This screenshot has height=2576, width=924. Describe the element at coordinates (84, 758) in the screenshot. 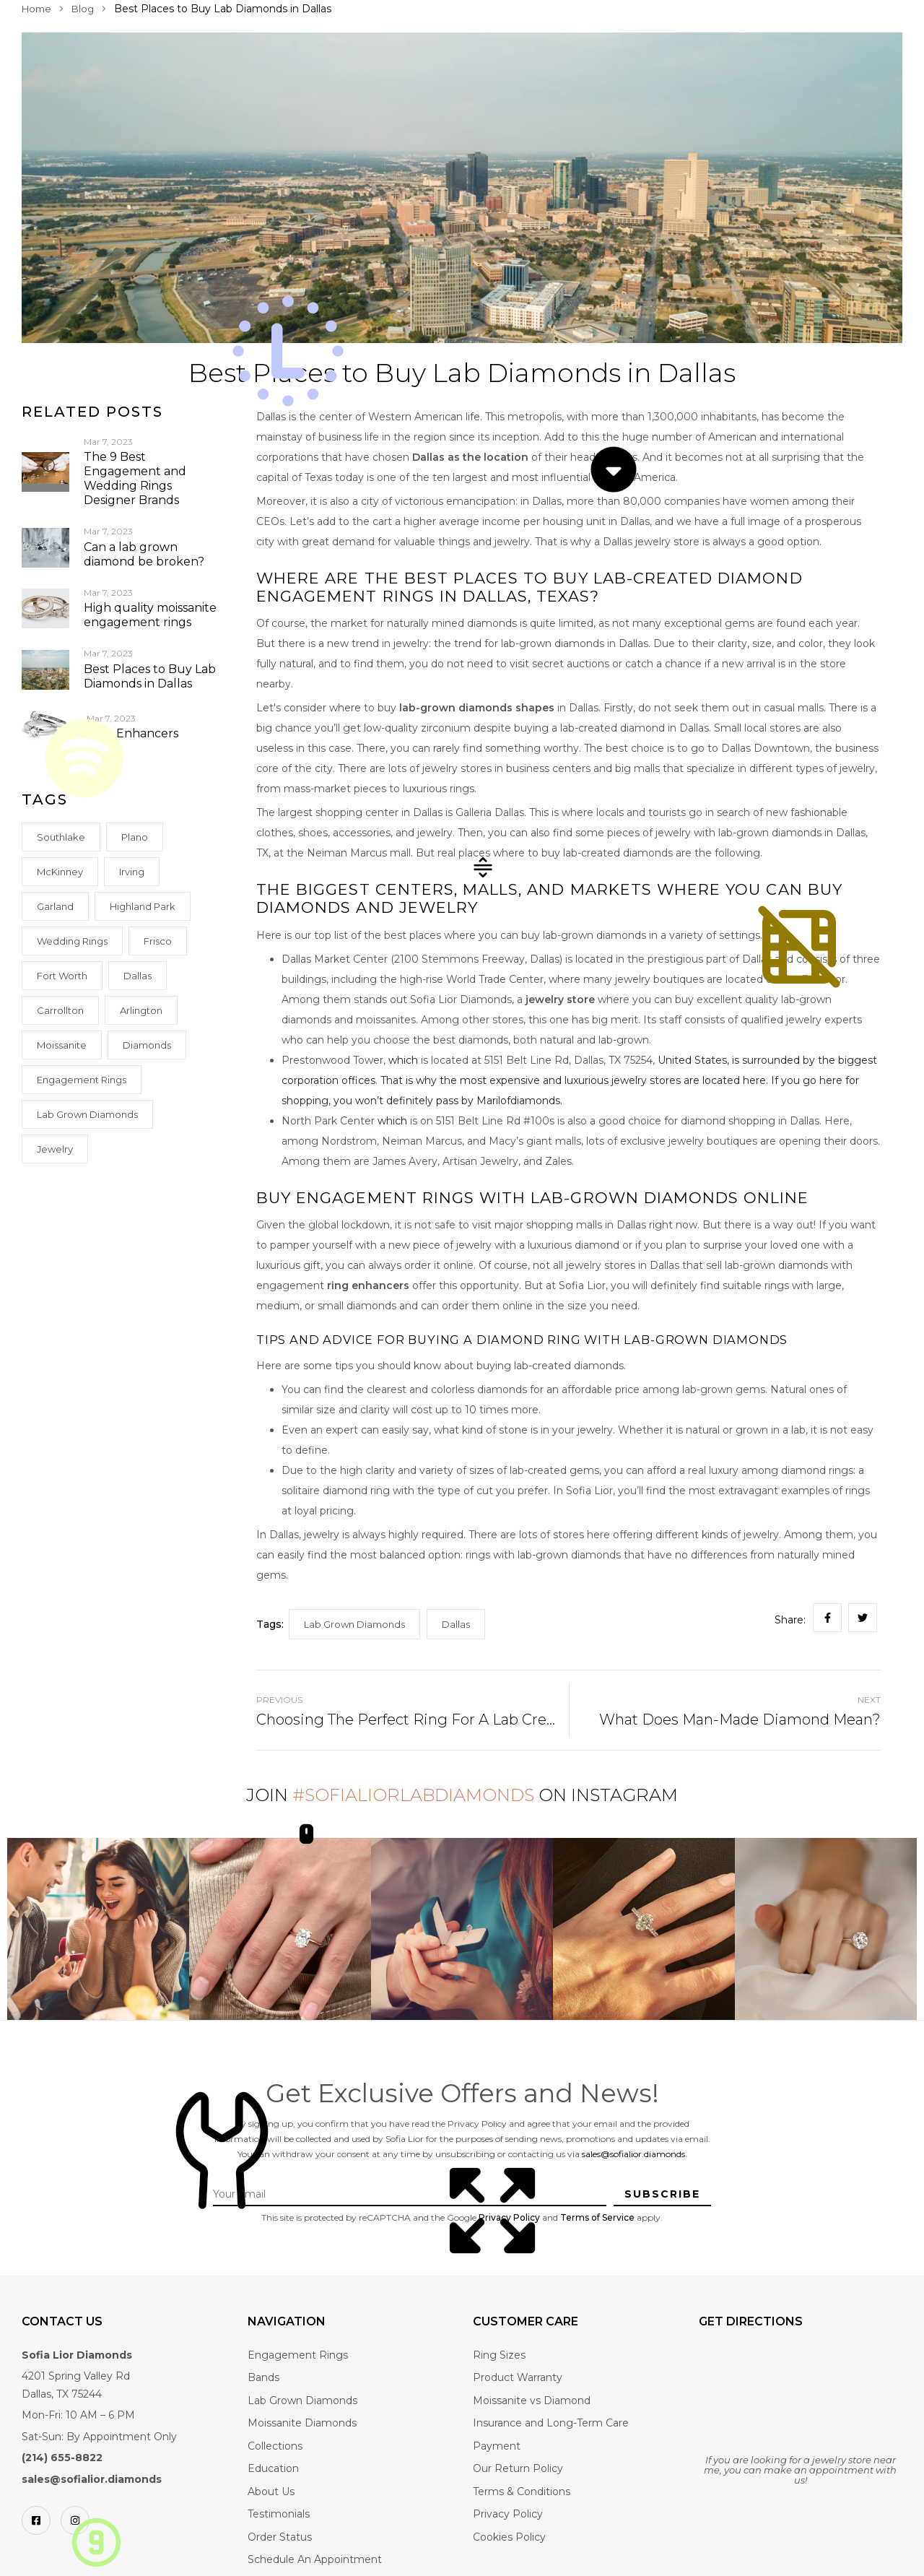

I see `open Spotify app` at that location.